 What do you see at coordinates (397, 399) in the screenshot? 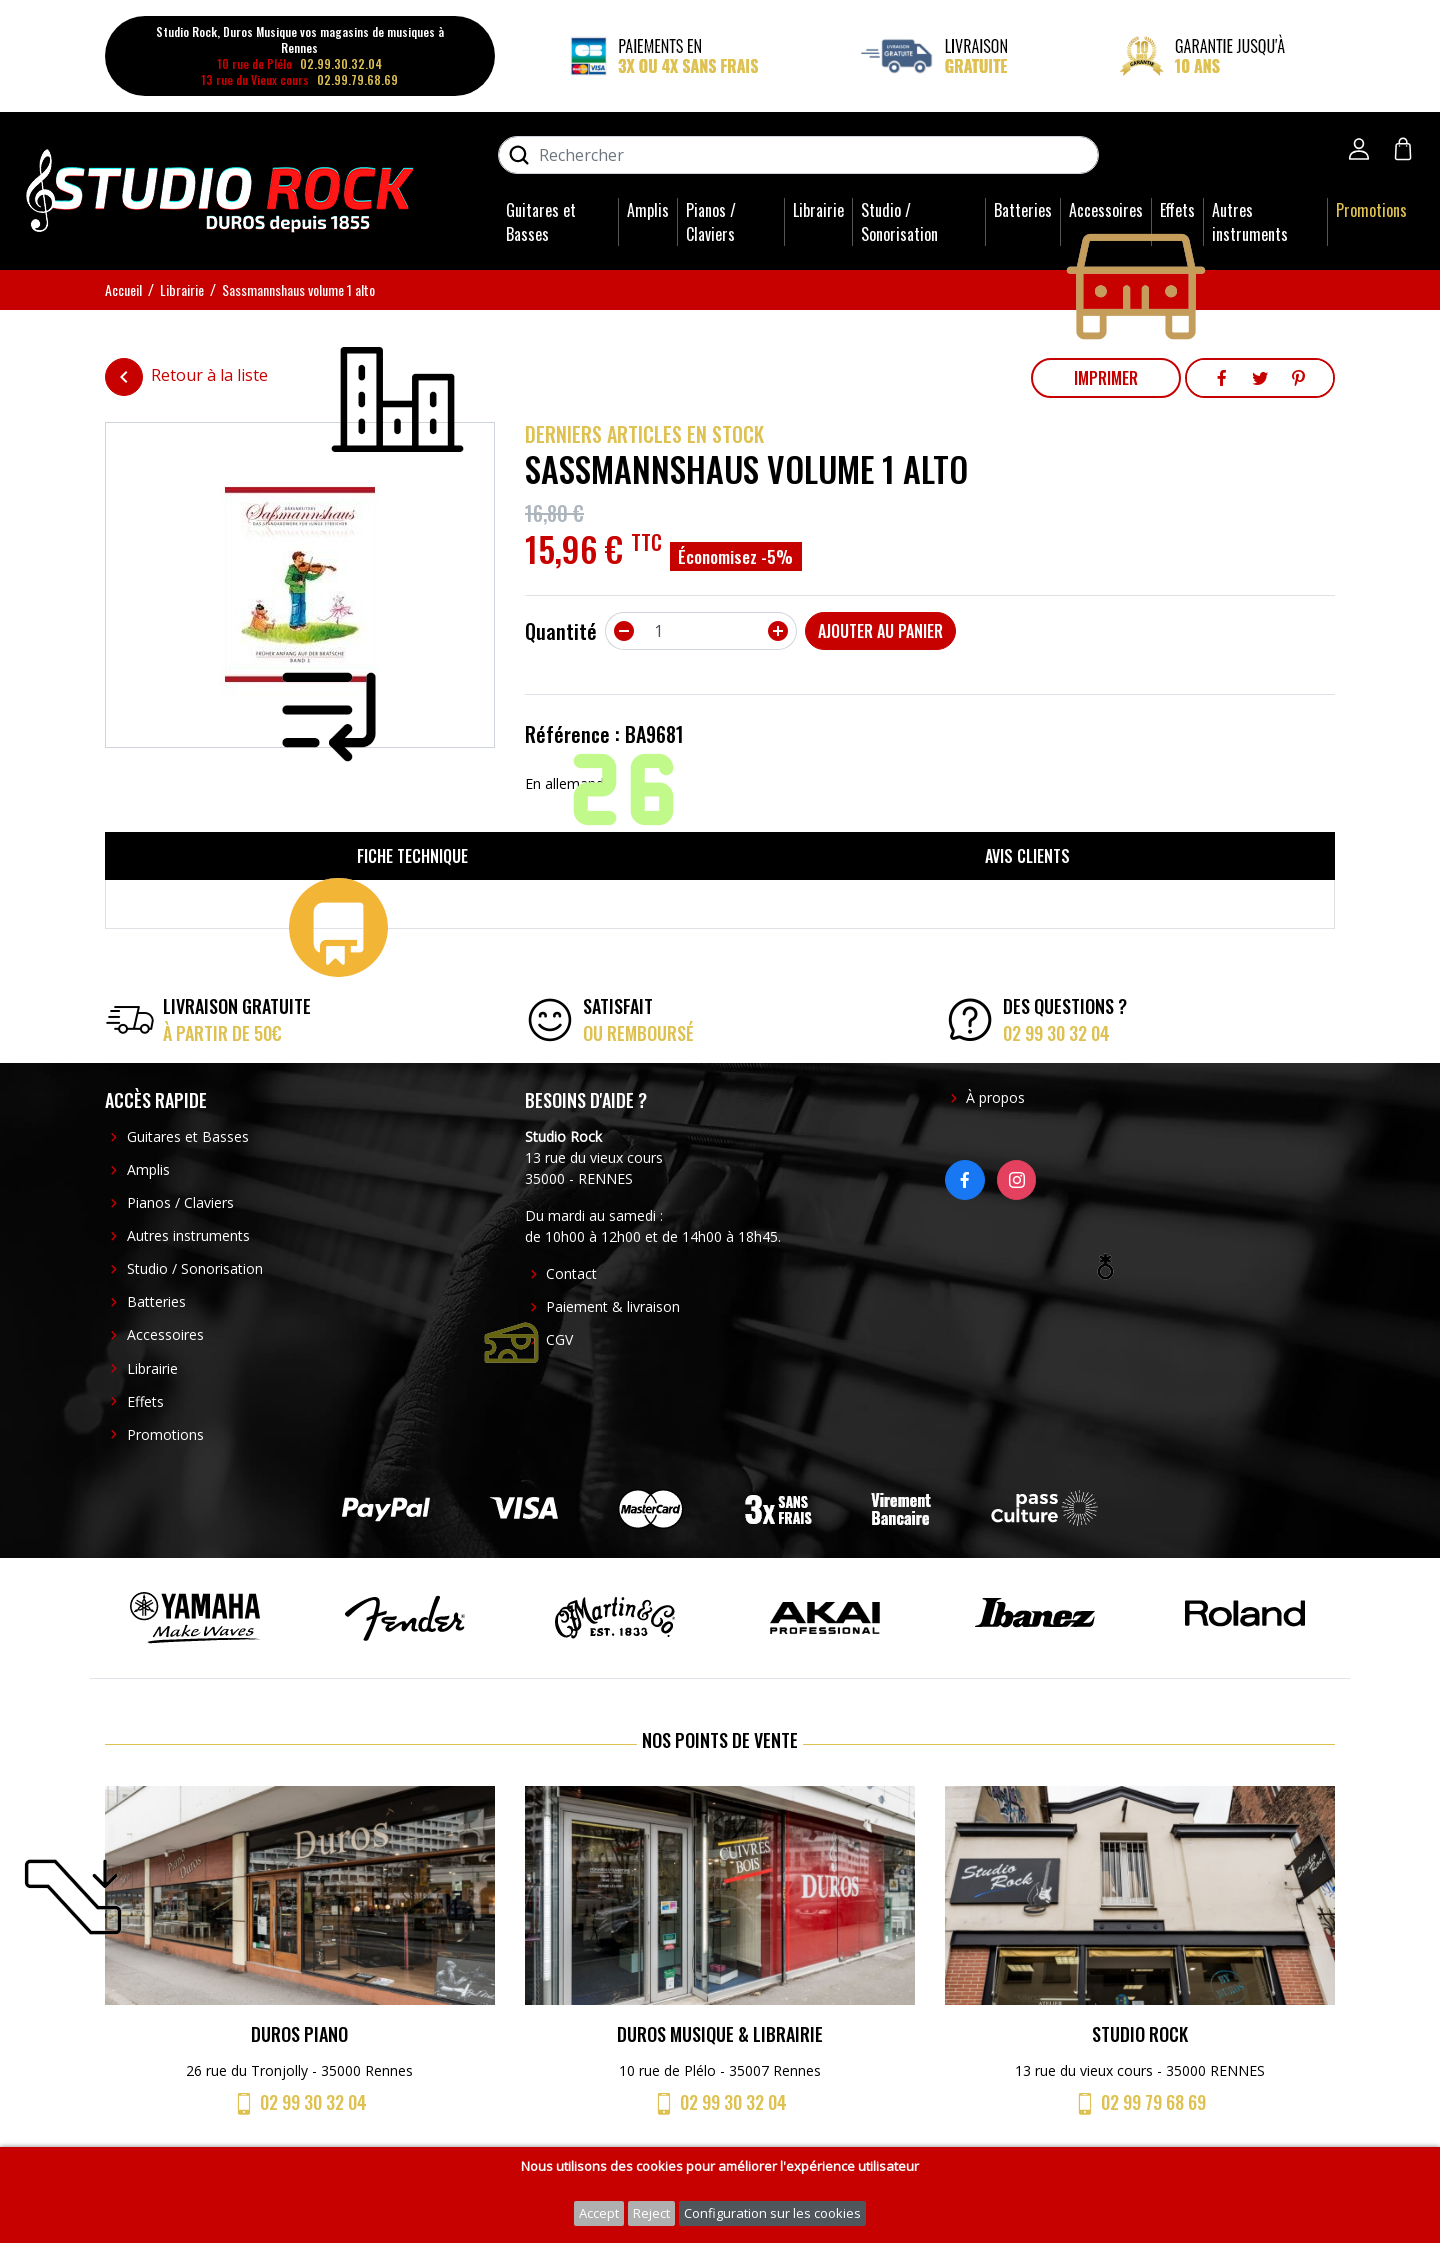
I see `view city or urban locations` at bounding box center [397, 399].